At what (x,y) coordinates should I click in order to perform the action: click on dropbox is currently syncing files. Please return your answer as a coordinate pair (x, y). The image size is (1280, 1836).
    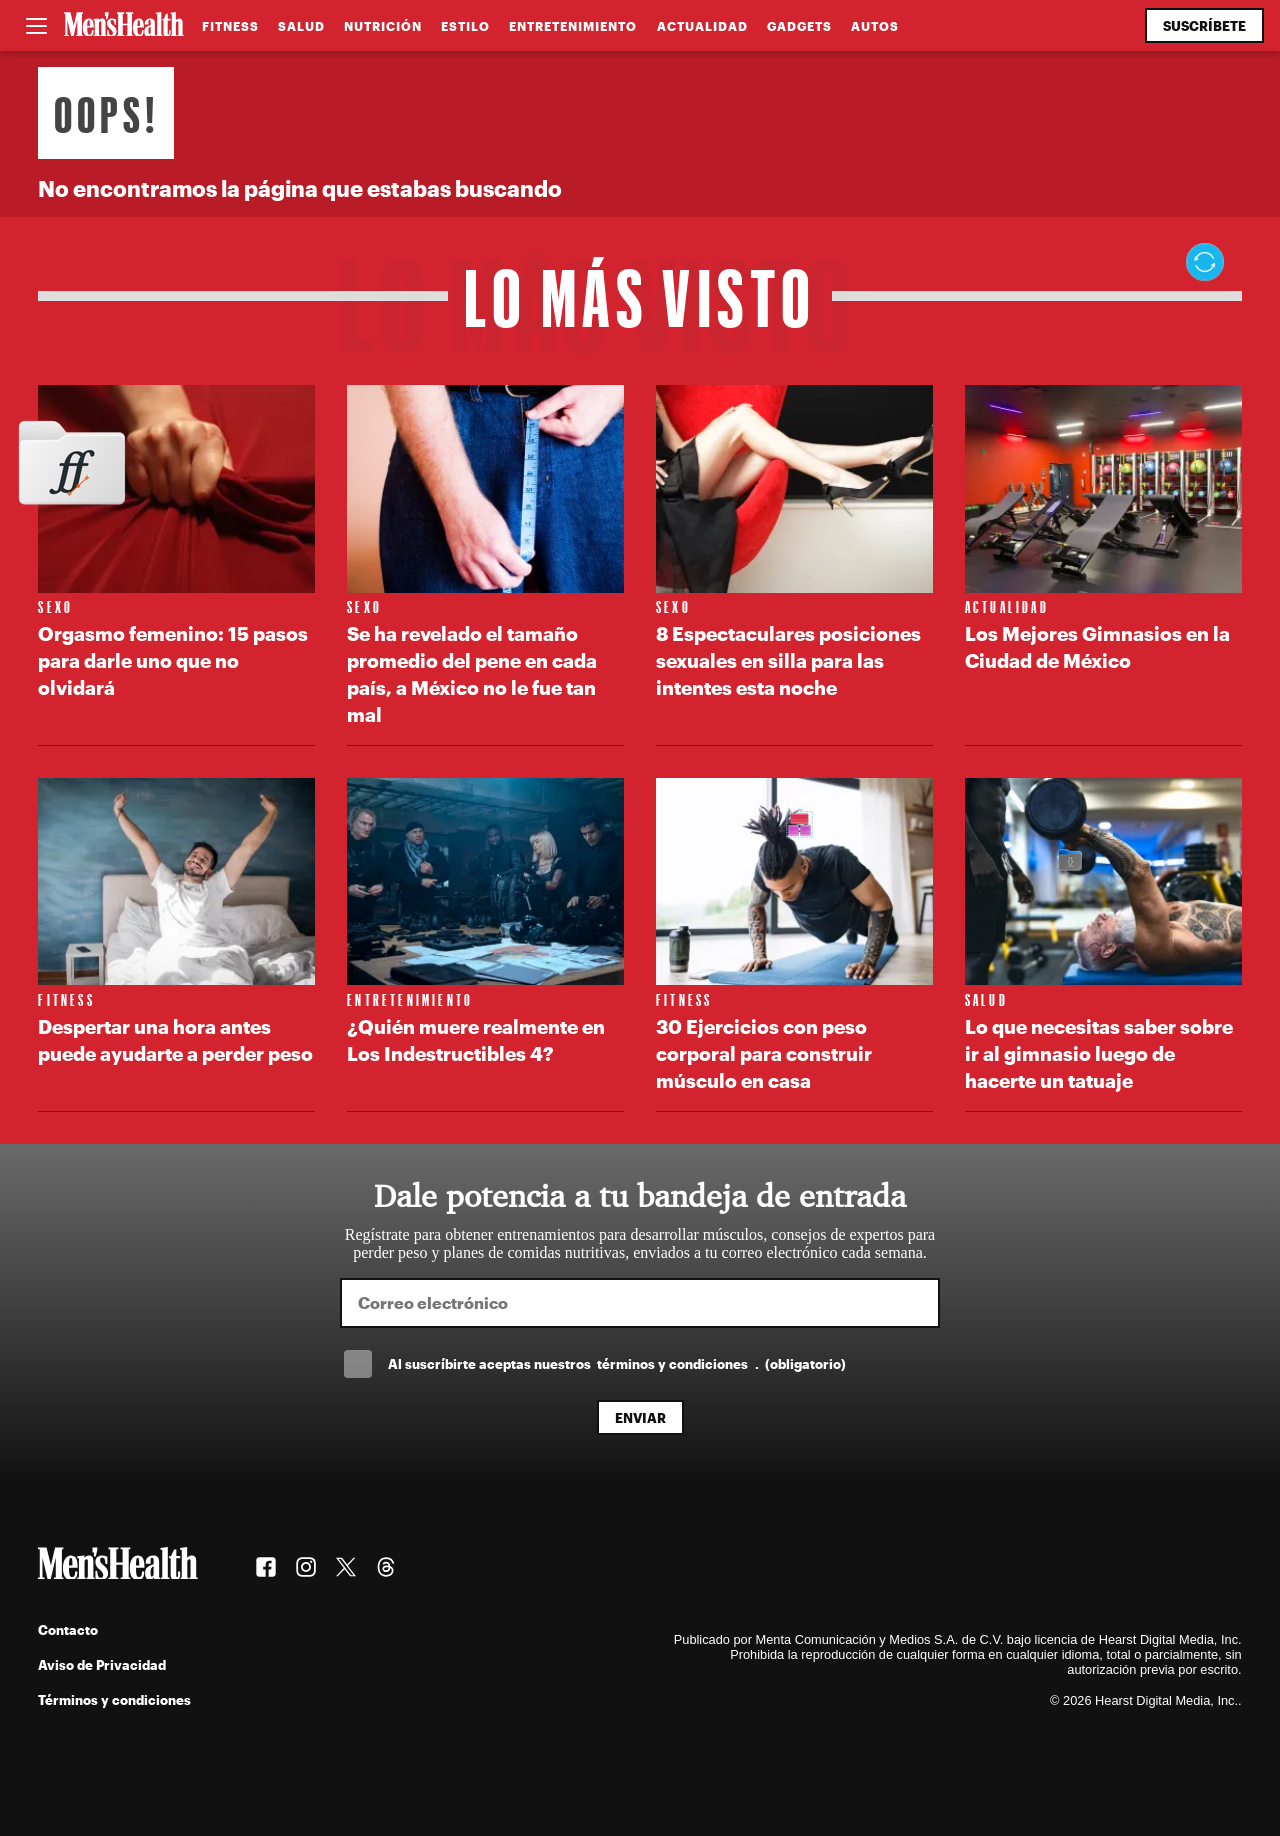
    Looking at the image, I should click on (1205, 262).